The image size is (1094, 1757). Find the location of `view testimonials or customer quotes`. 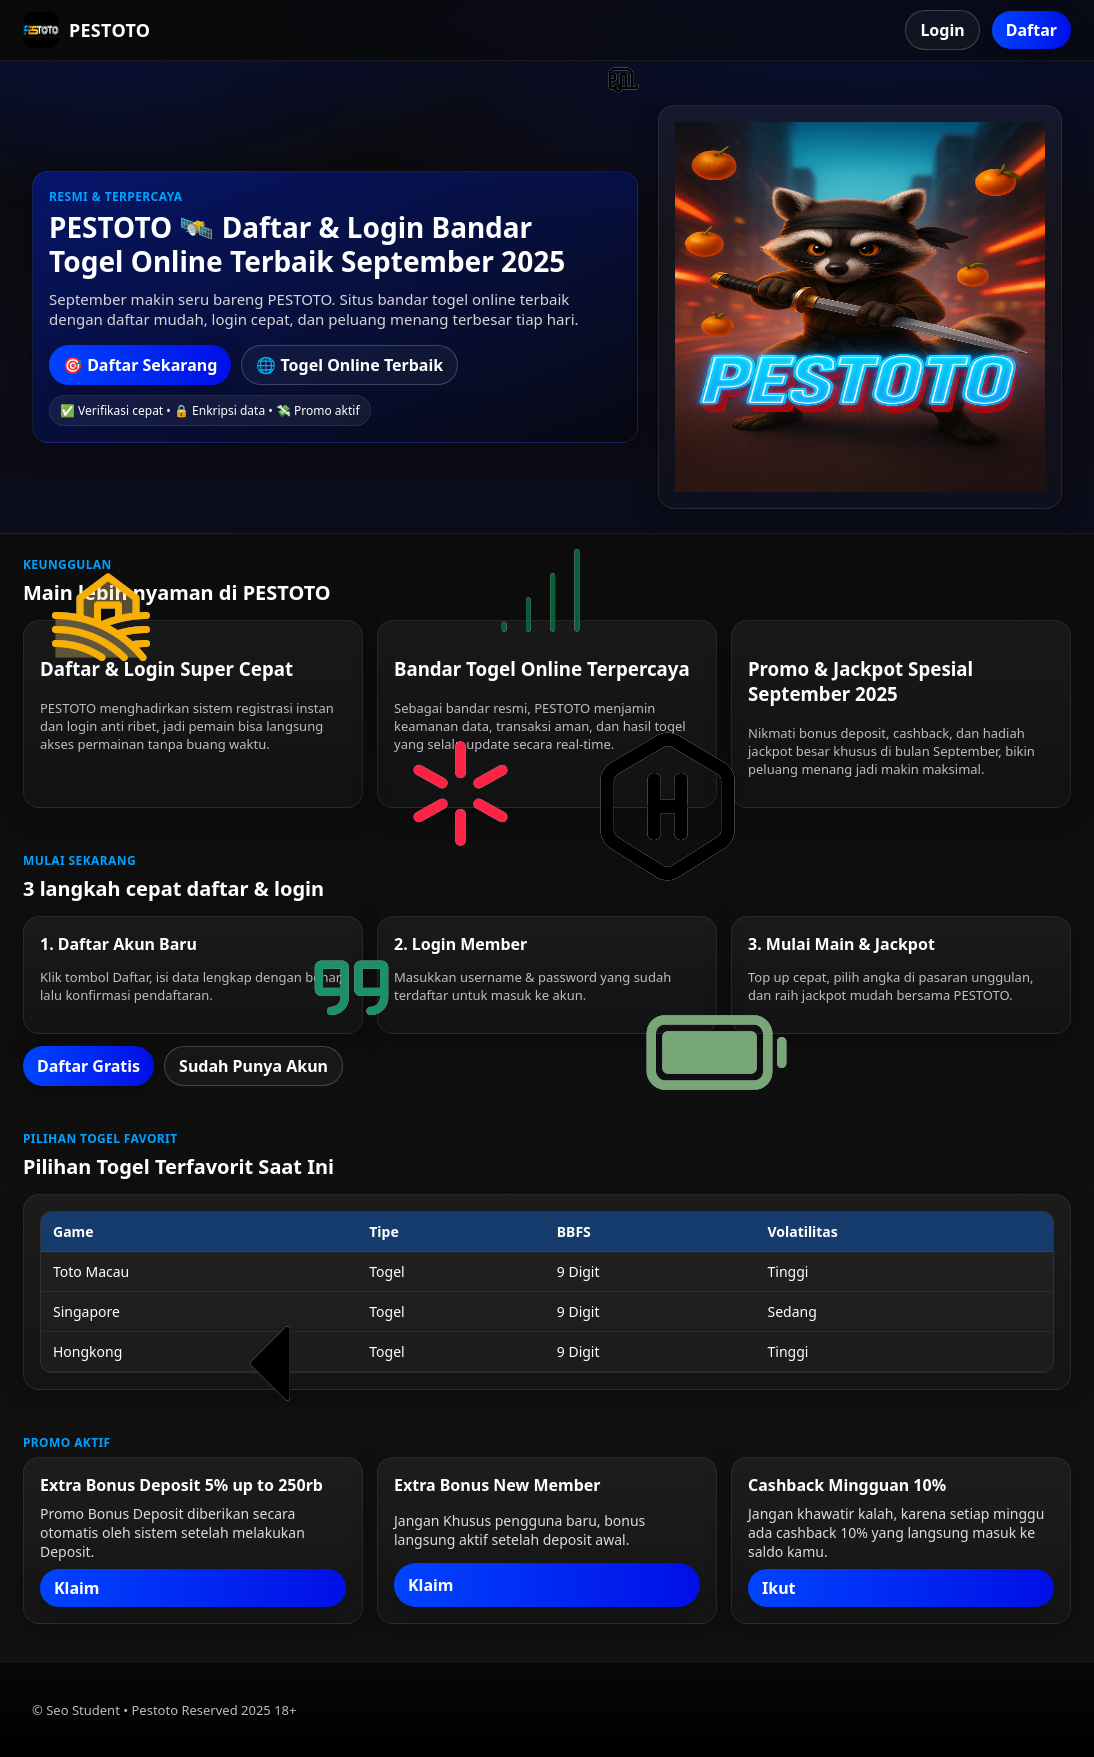

view testimonials or customer quotes is located at coordinates (351, 986).